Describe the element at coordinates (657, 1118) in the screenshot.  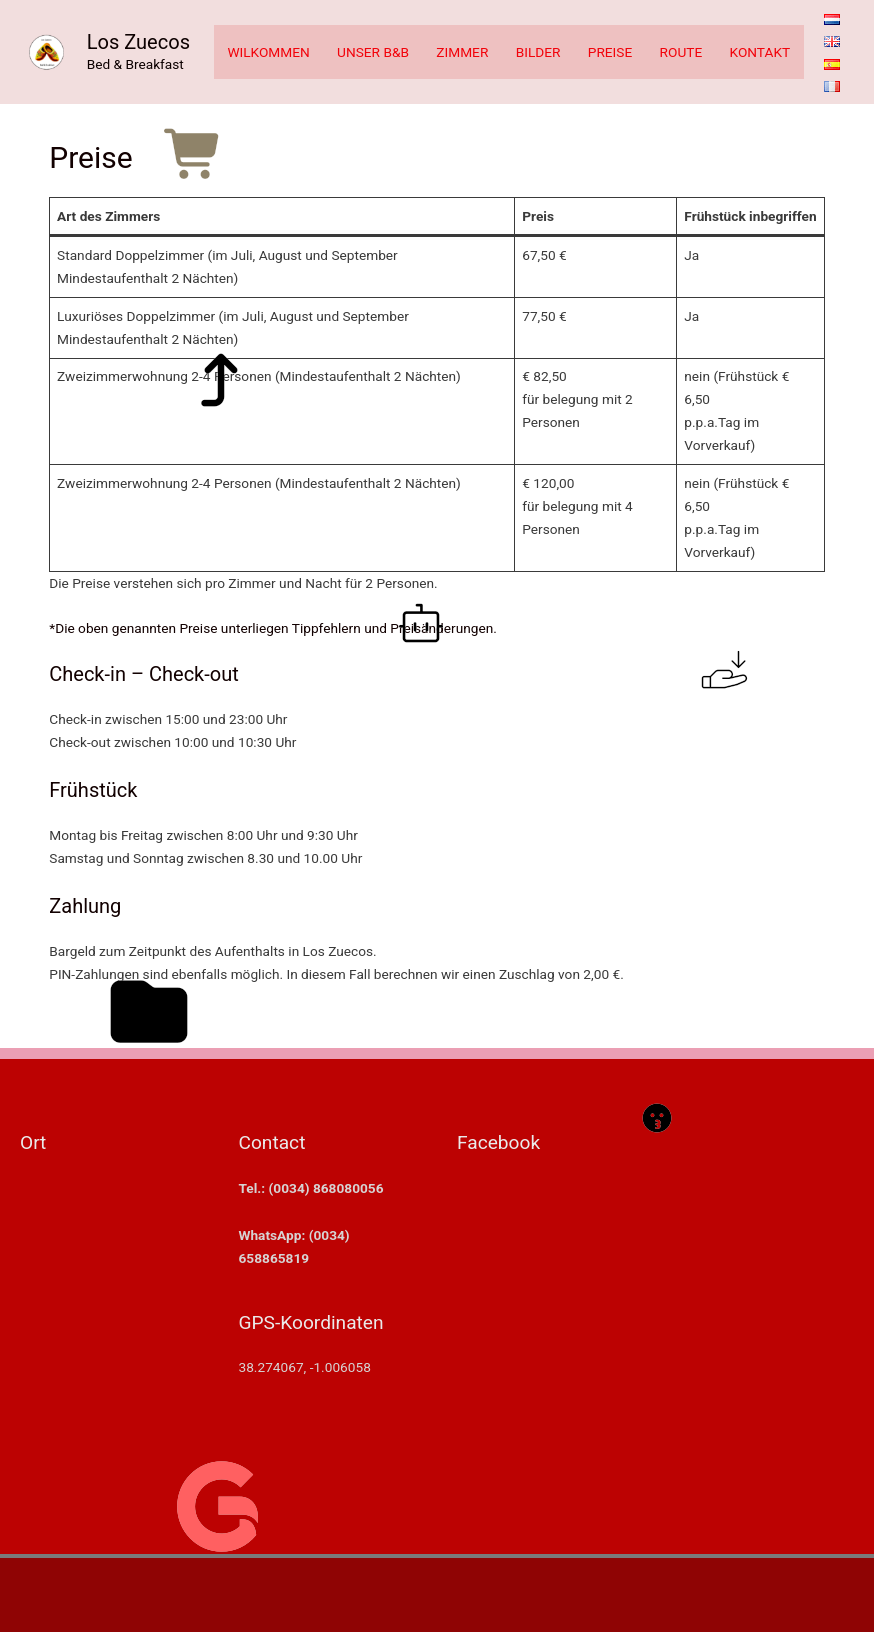
I see `send a kiss or blowing kiss emoji reaction` at that location.